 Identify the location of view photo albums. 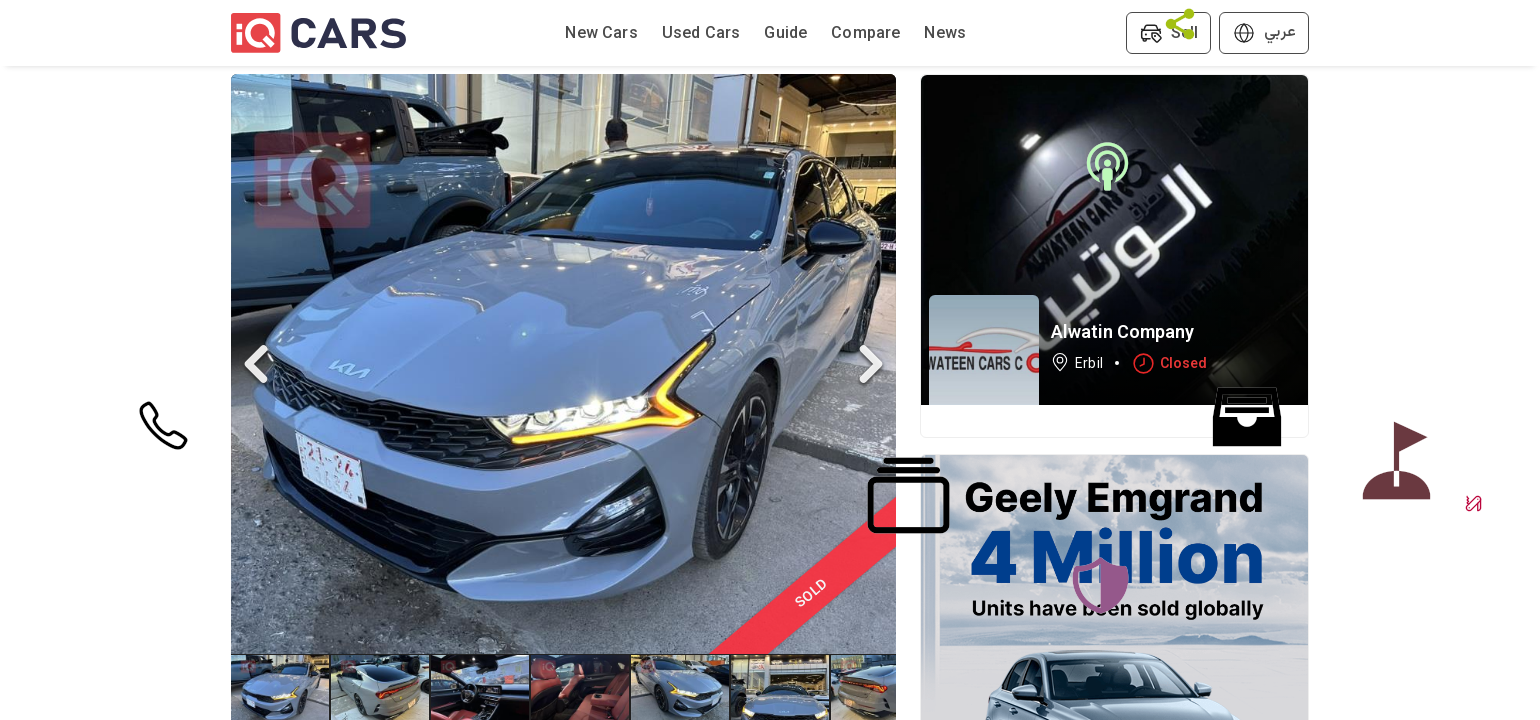
(908, 495).